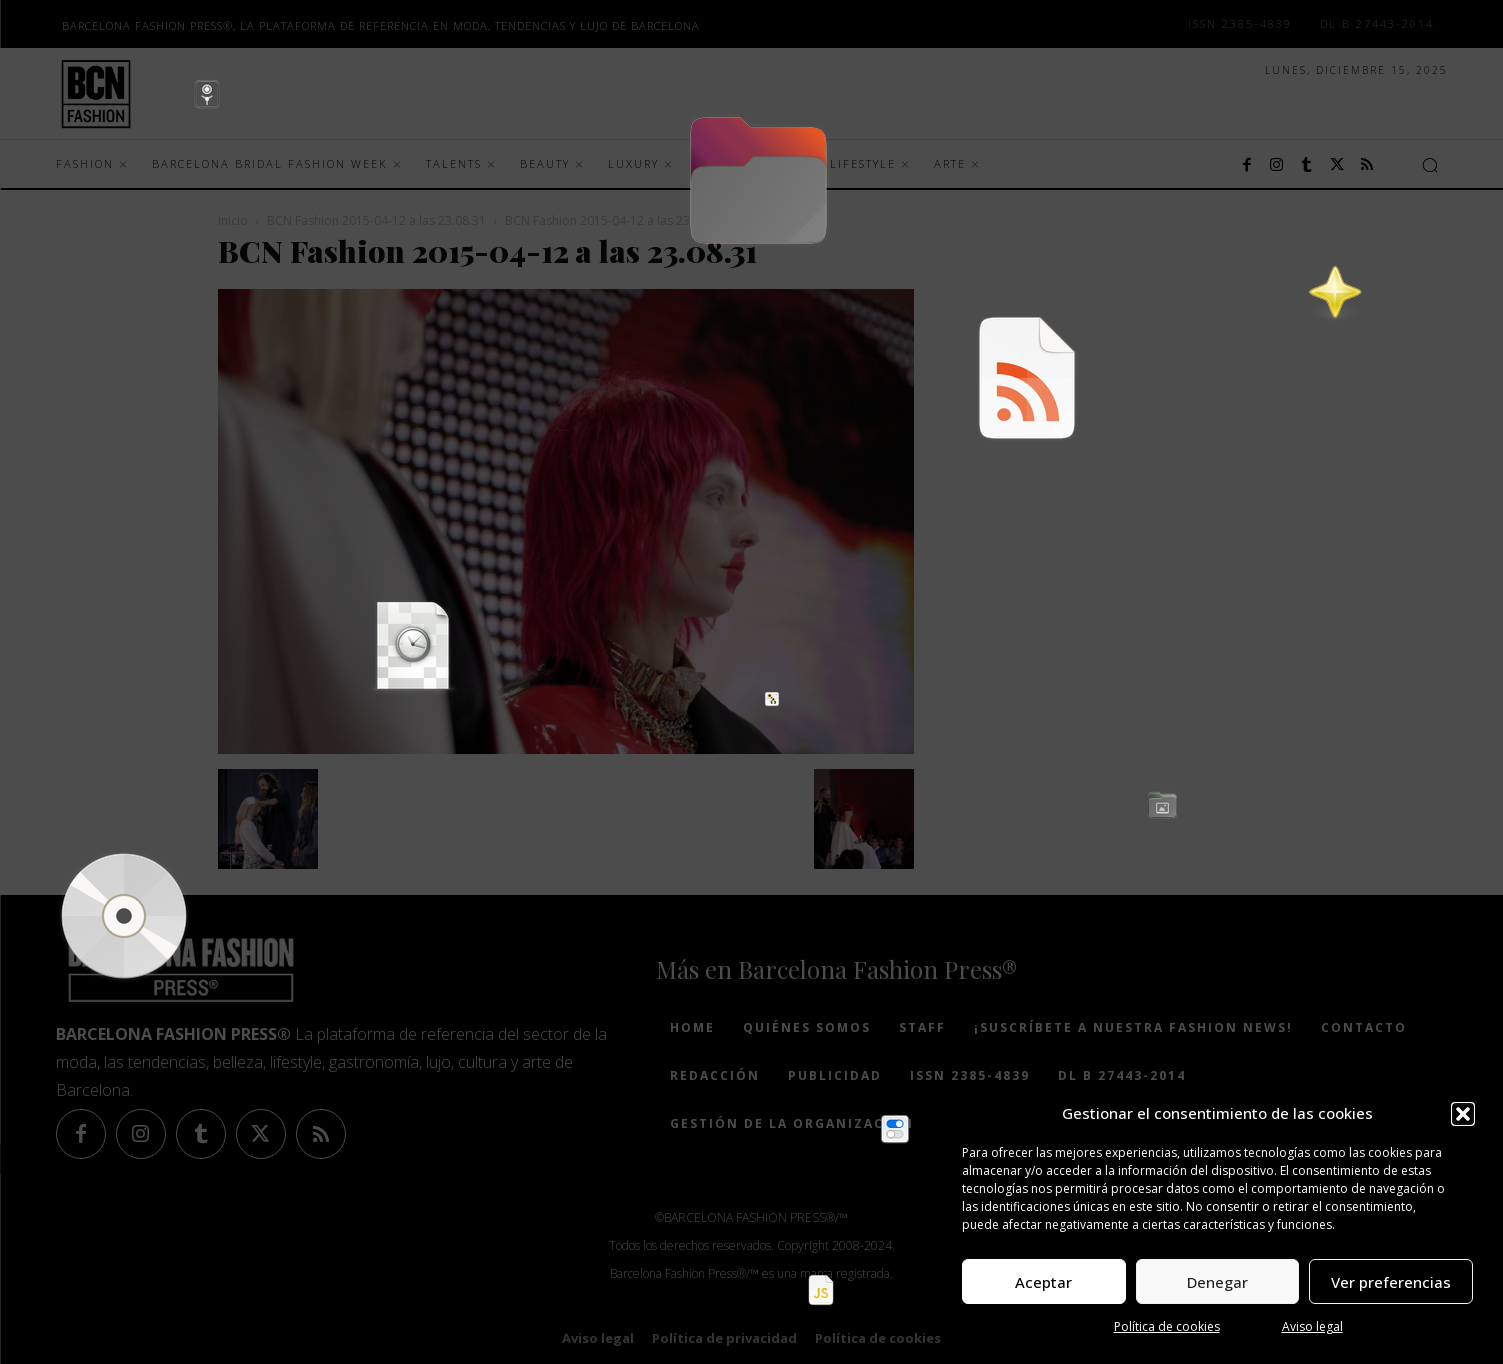  I want to click on archive selected email messages, so click(207, 94).